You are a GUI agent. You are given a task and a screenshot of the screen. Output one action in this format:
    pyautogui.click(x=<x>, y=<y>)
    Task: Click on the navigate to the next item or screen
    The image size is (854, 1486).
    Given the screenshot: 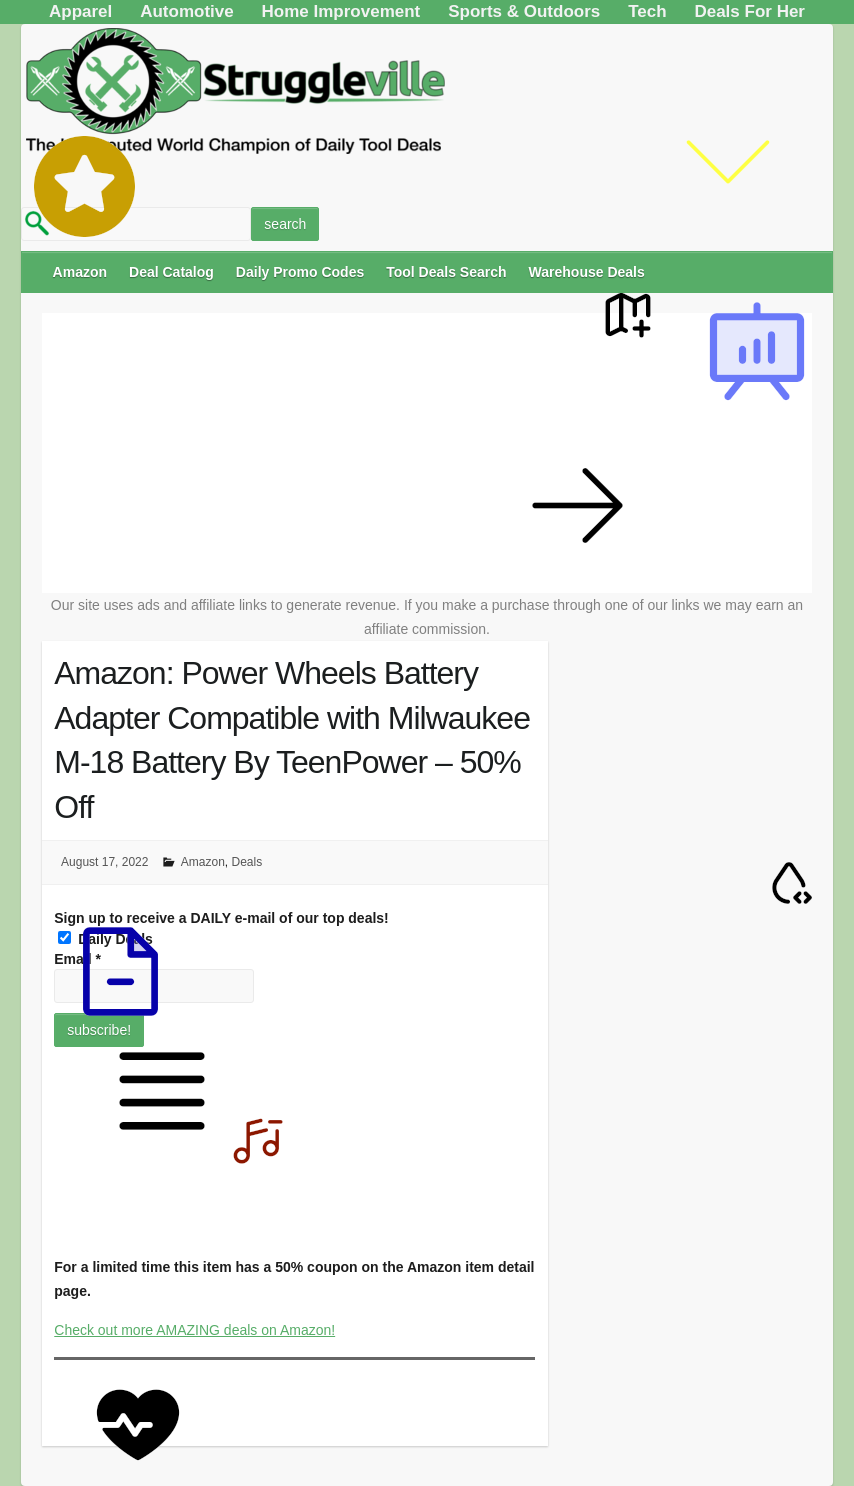 What is the action you would take?
    pyautogui.click(x=577, y=505)
    